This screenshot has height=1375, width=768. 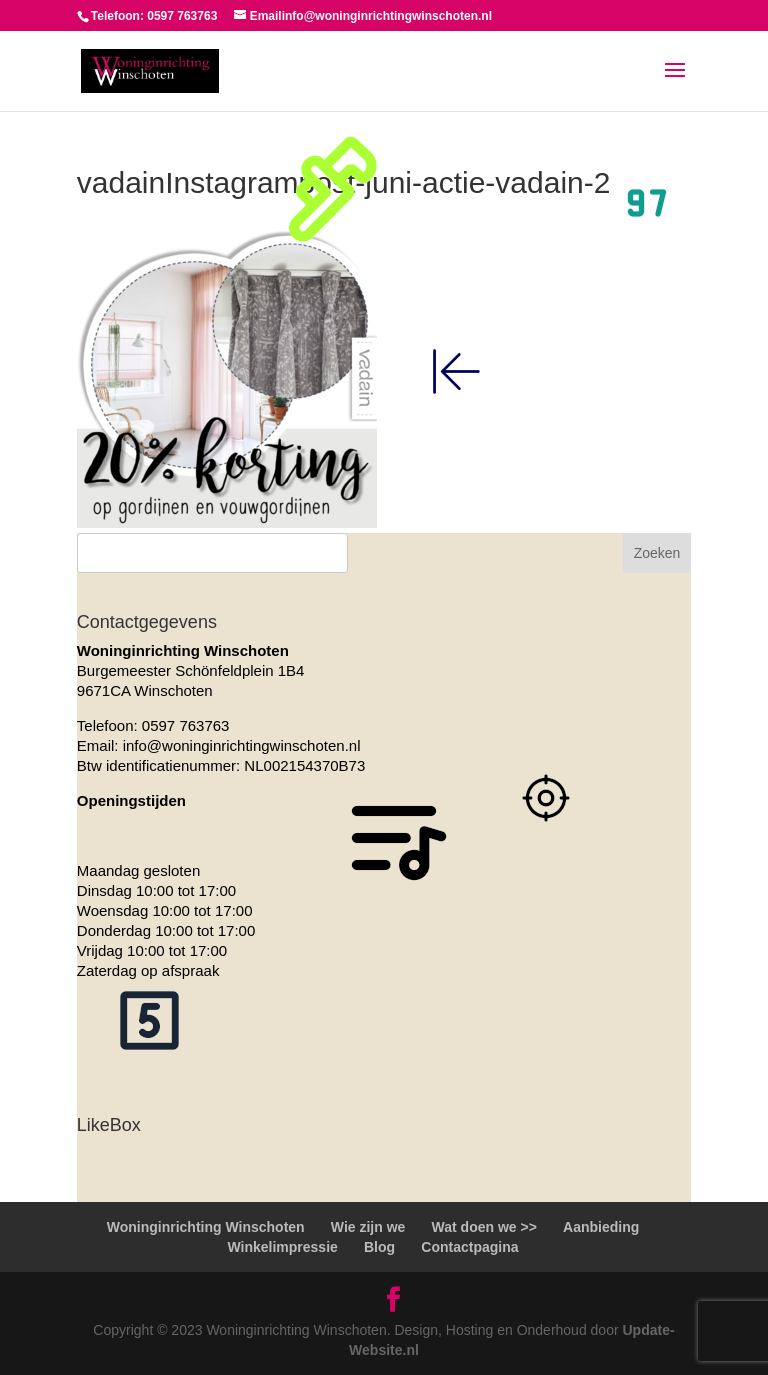 I want to click on view your playlist, so click(x=394, y=838).